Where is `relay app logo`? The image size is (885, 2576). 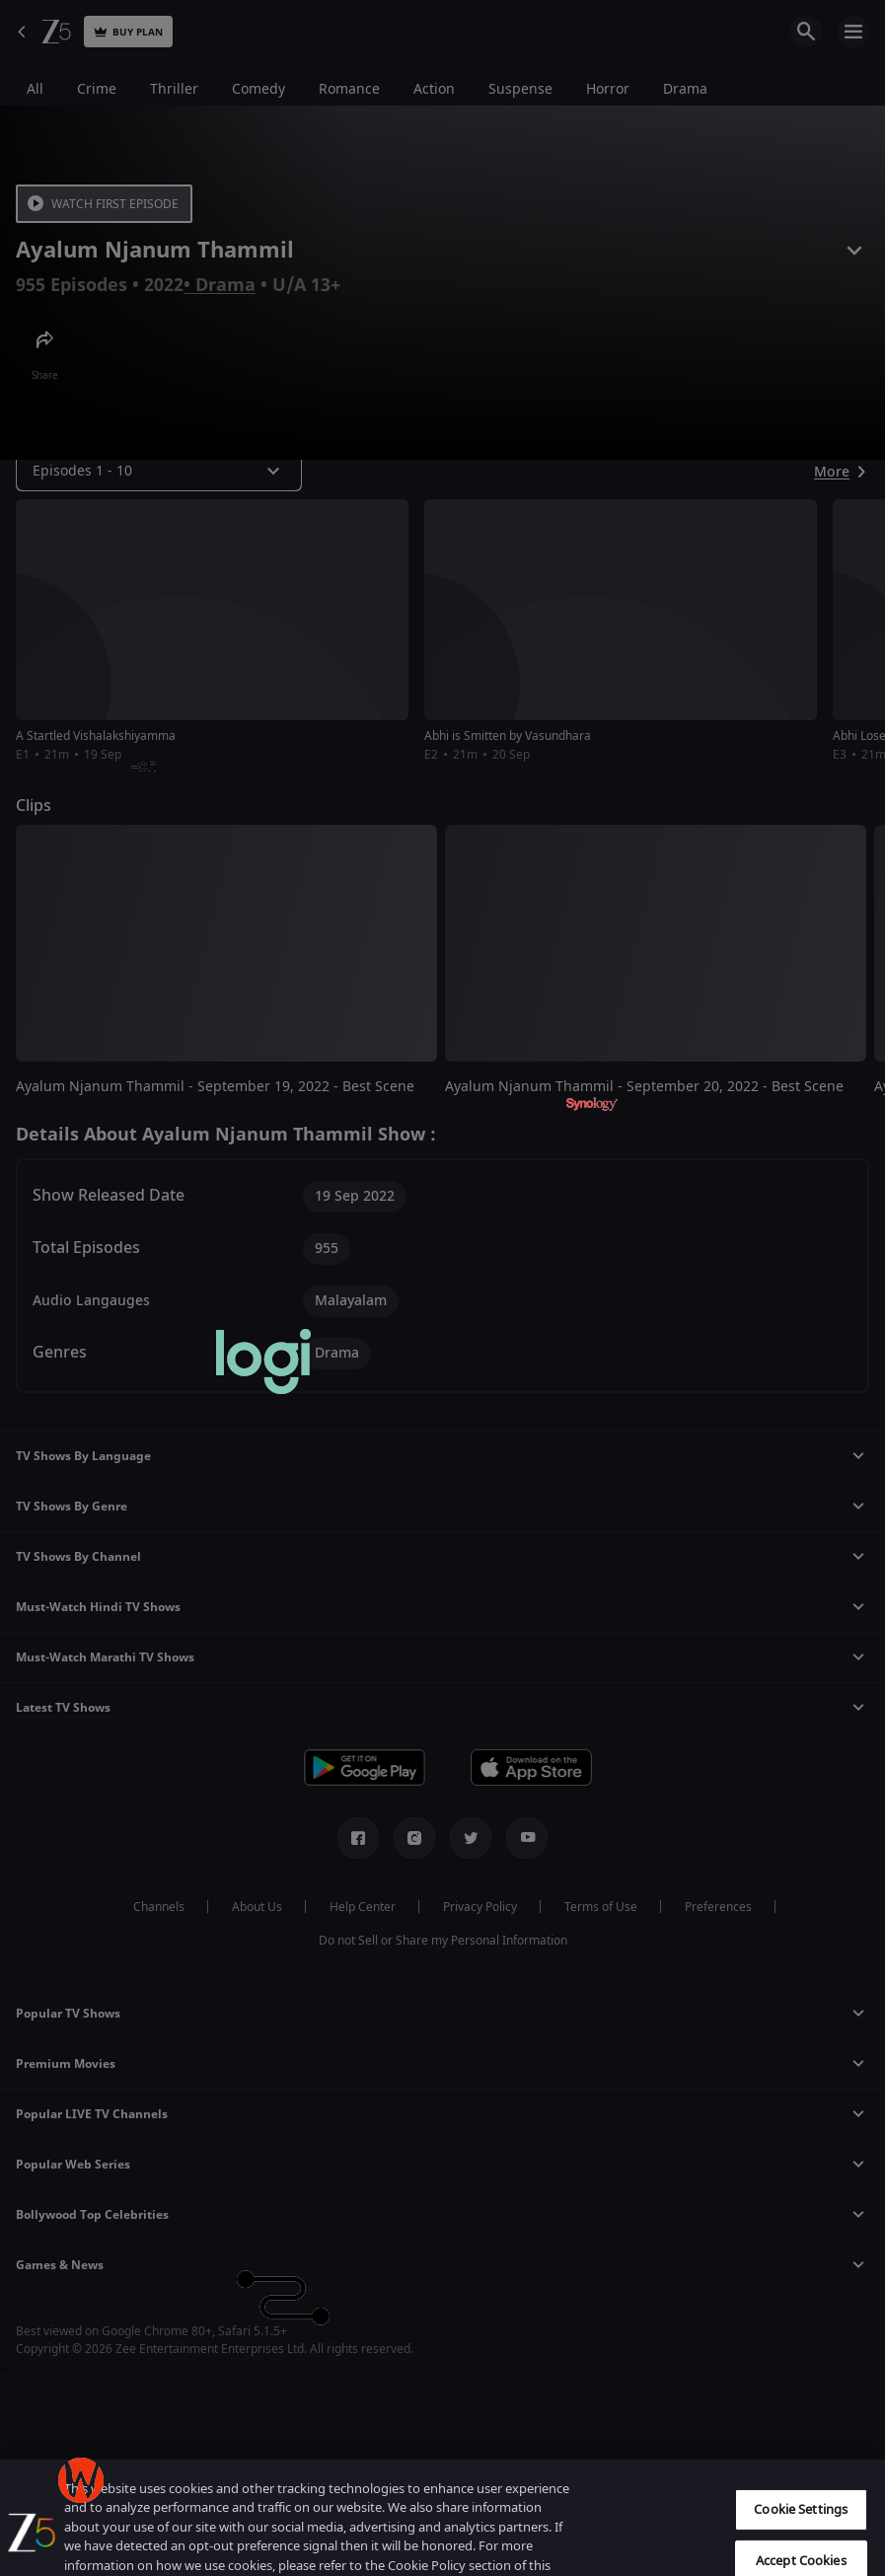
relay app logo is located at coordinates (283, 2298).